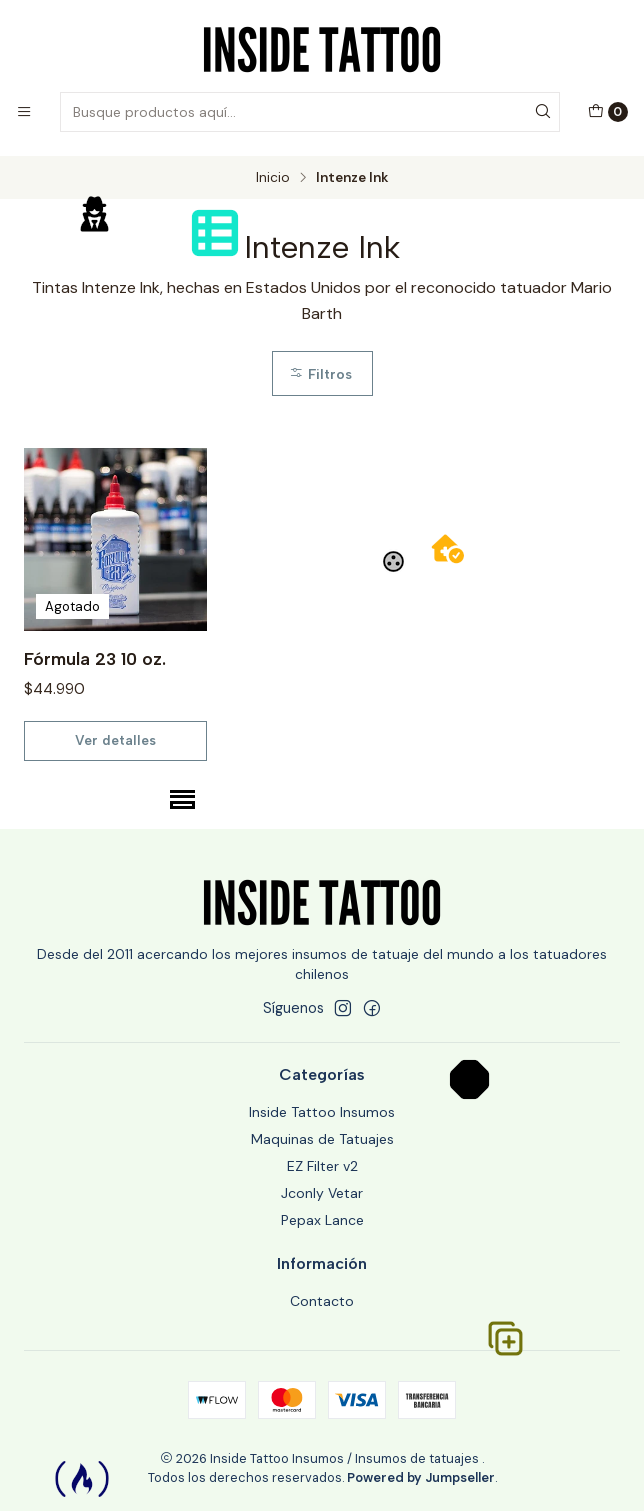 The width and height of the screenshot is (644, 1511). Describe the element at coordinates (94, 214) in the screenshot. I see `access incognito or private browsing mode` at that location.